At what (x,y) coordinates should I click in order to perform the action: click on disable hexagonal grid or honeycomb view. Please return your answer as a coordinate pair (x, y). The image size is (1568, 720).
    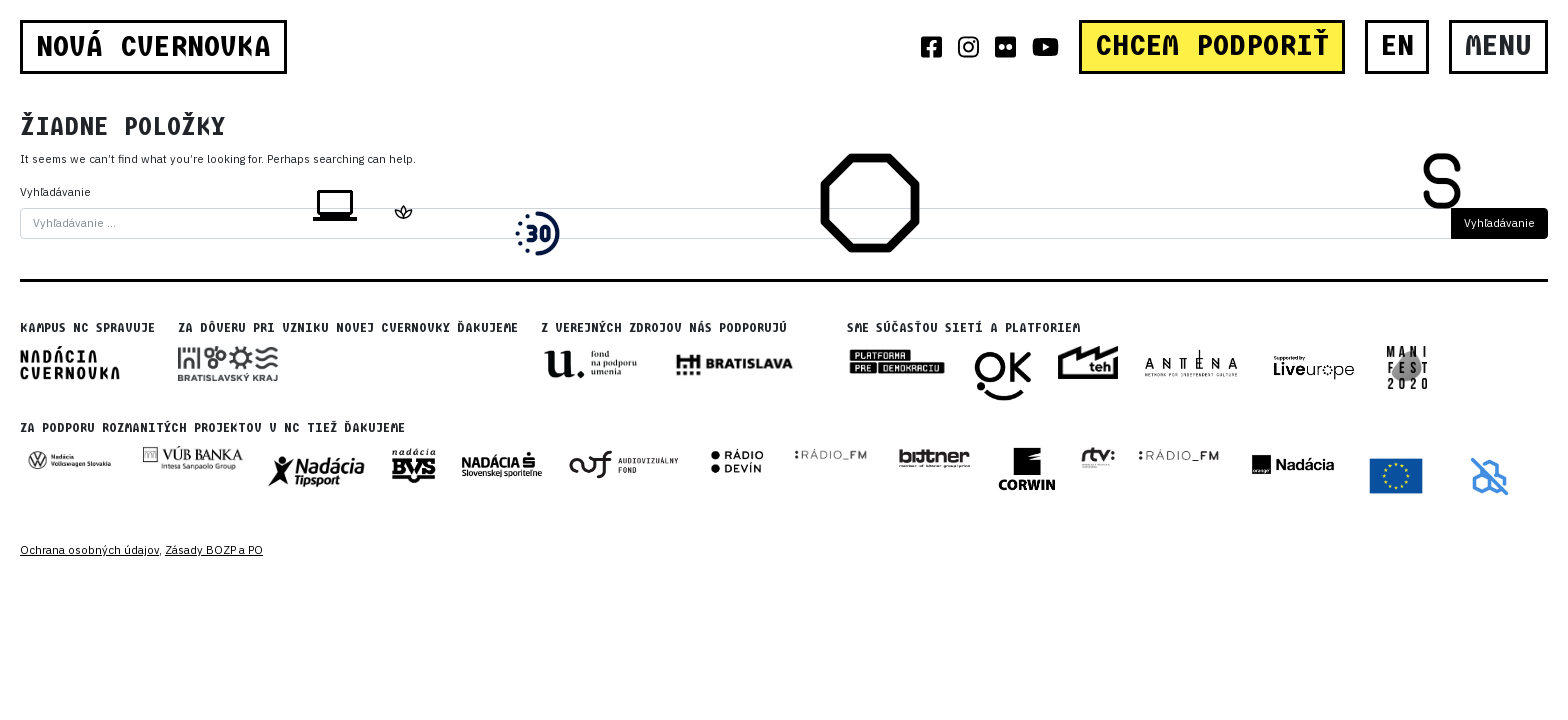
    Looking at the image, I should click on (1489, 476).